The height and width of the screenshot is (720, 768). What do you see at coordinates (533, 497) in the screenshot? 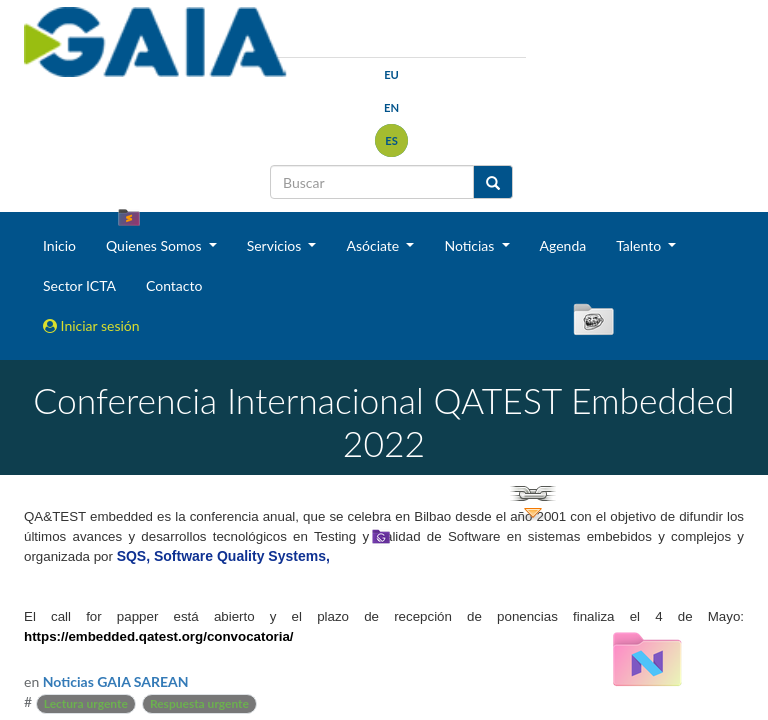
I see `insert a hyperlink into content` at bounding box center [533, 497].